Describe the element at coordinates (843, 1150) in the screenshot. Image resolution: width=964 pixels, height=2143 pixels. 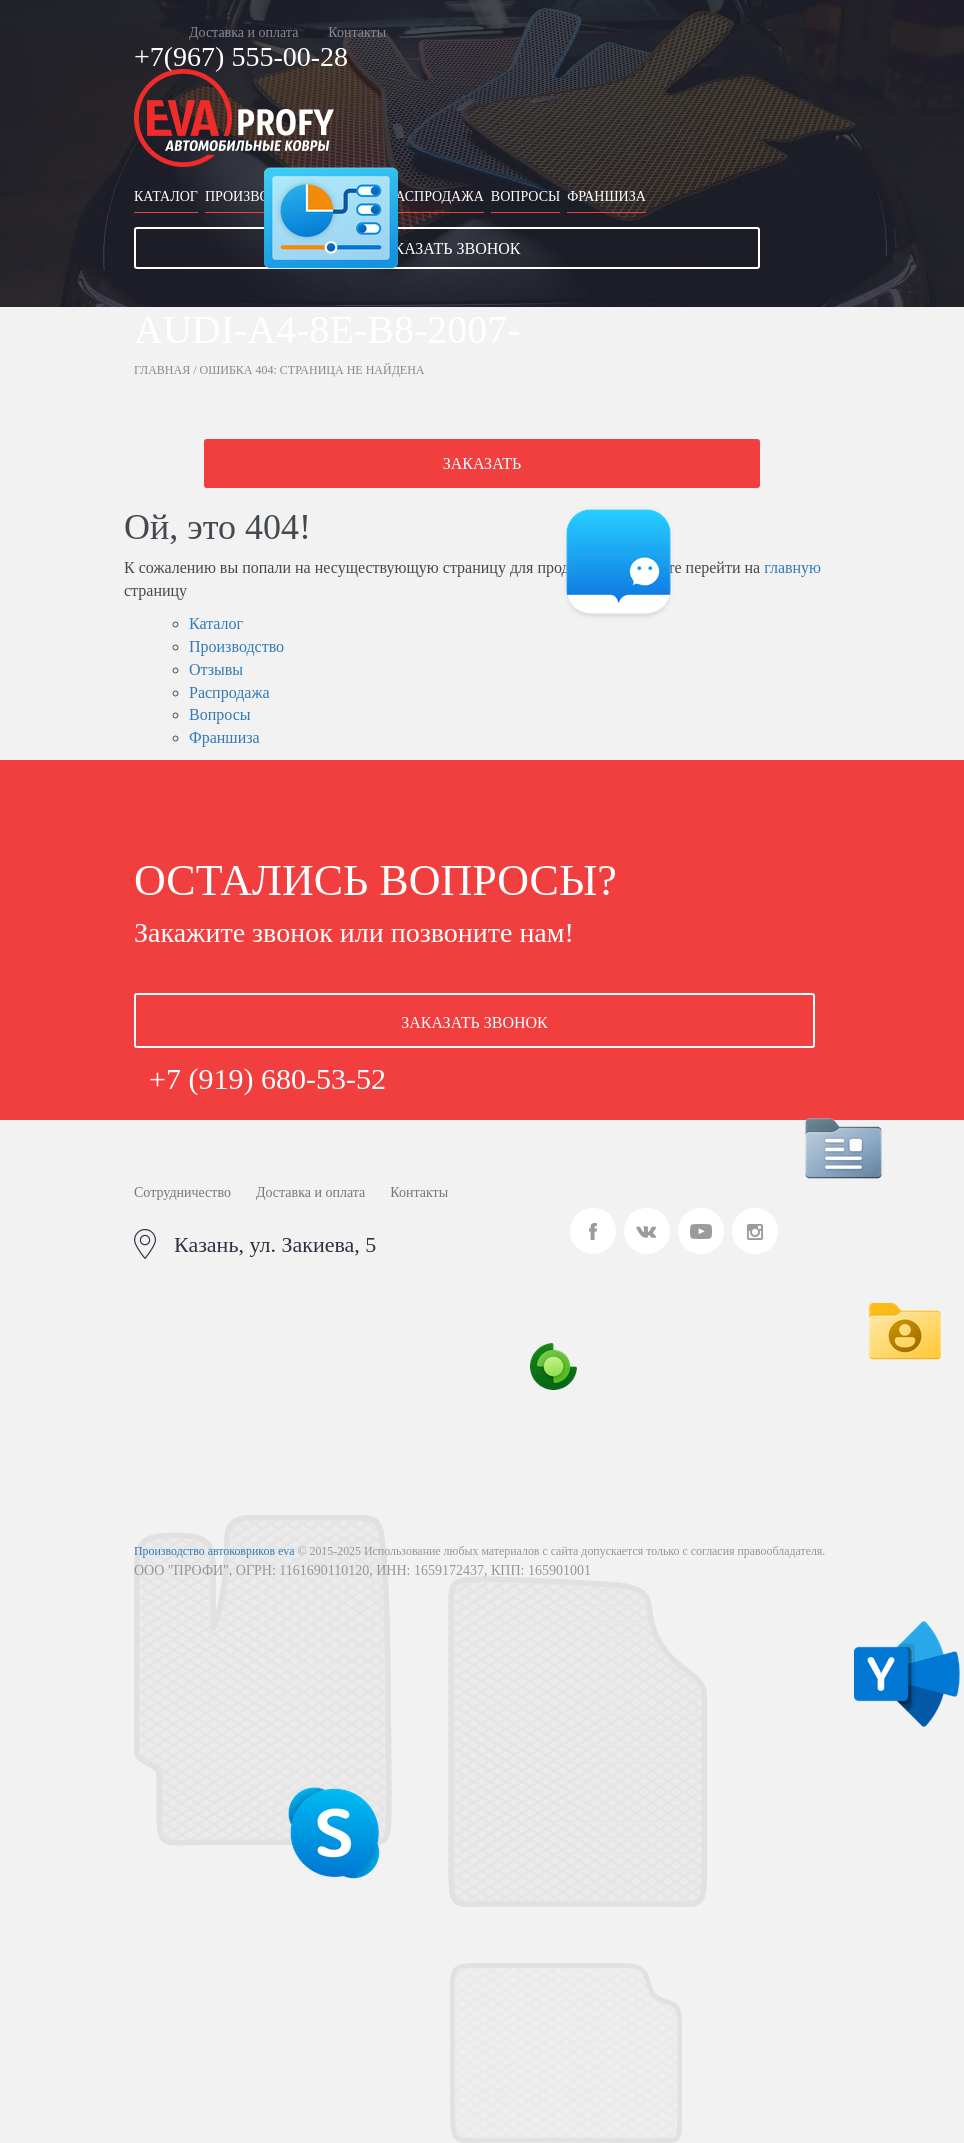
I see `open your documents folder` at that location.